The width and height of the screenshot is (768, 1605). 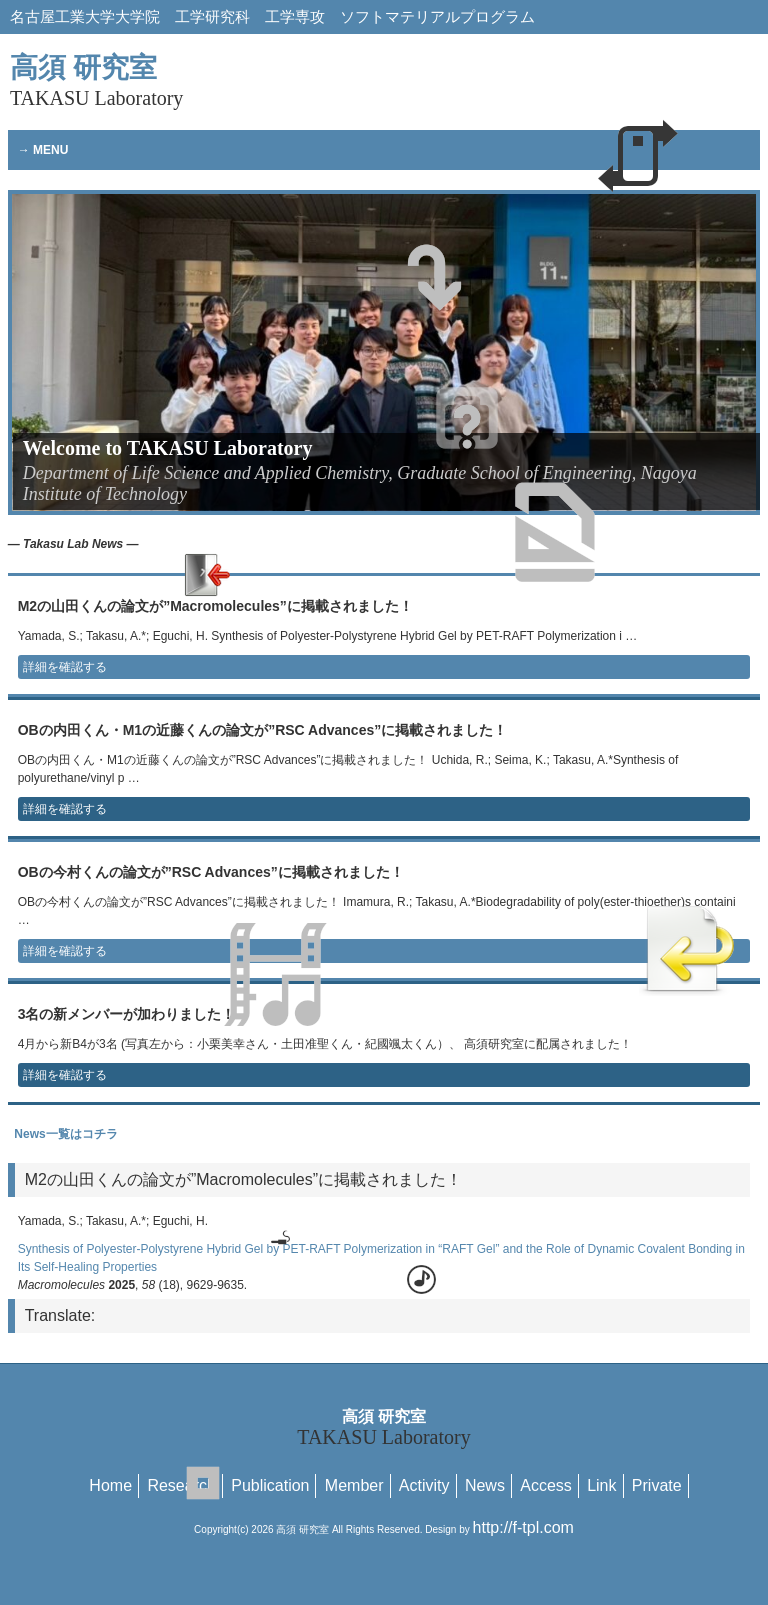 What do you see at coordinates (421, 1279) in the screenshot?
I see `open cantata music player` at bounding box center [421, 1279].